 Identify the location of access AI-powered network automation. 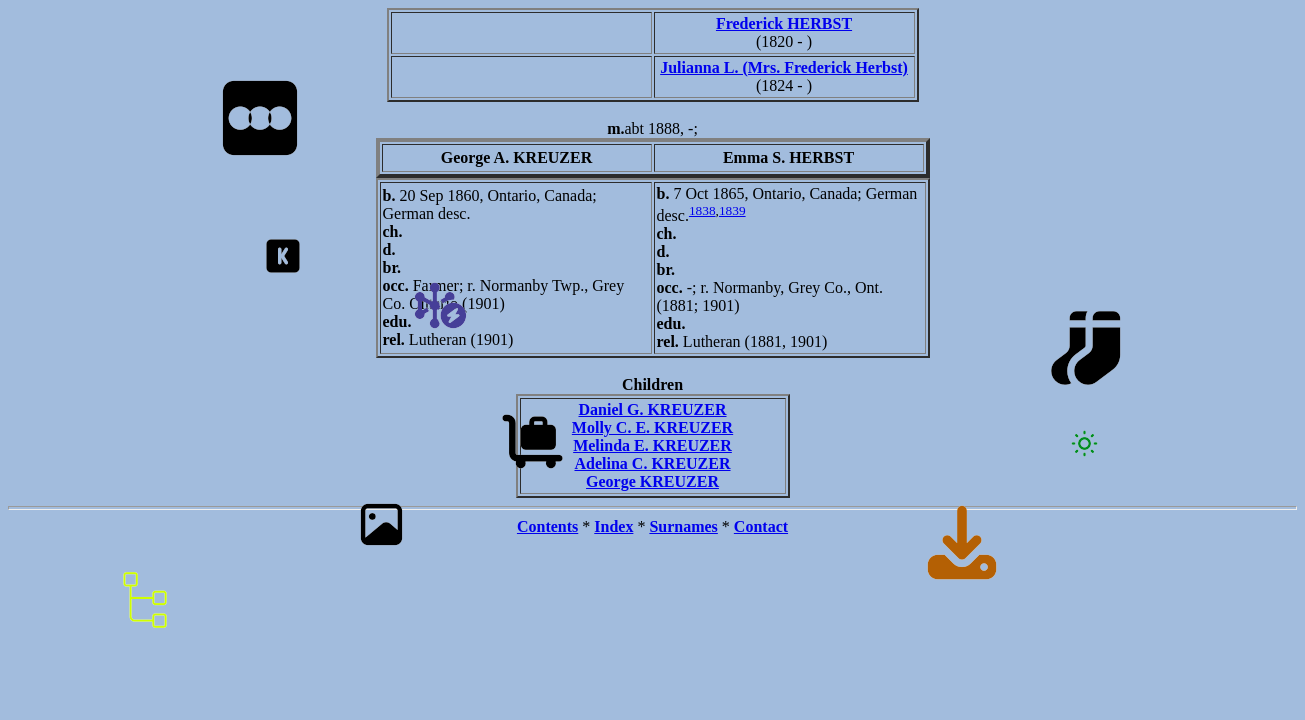
(440, 305).